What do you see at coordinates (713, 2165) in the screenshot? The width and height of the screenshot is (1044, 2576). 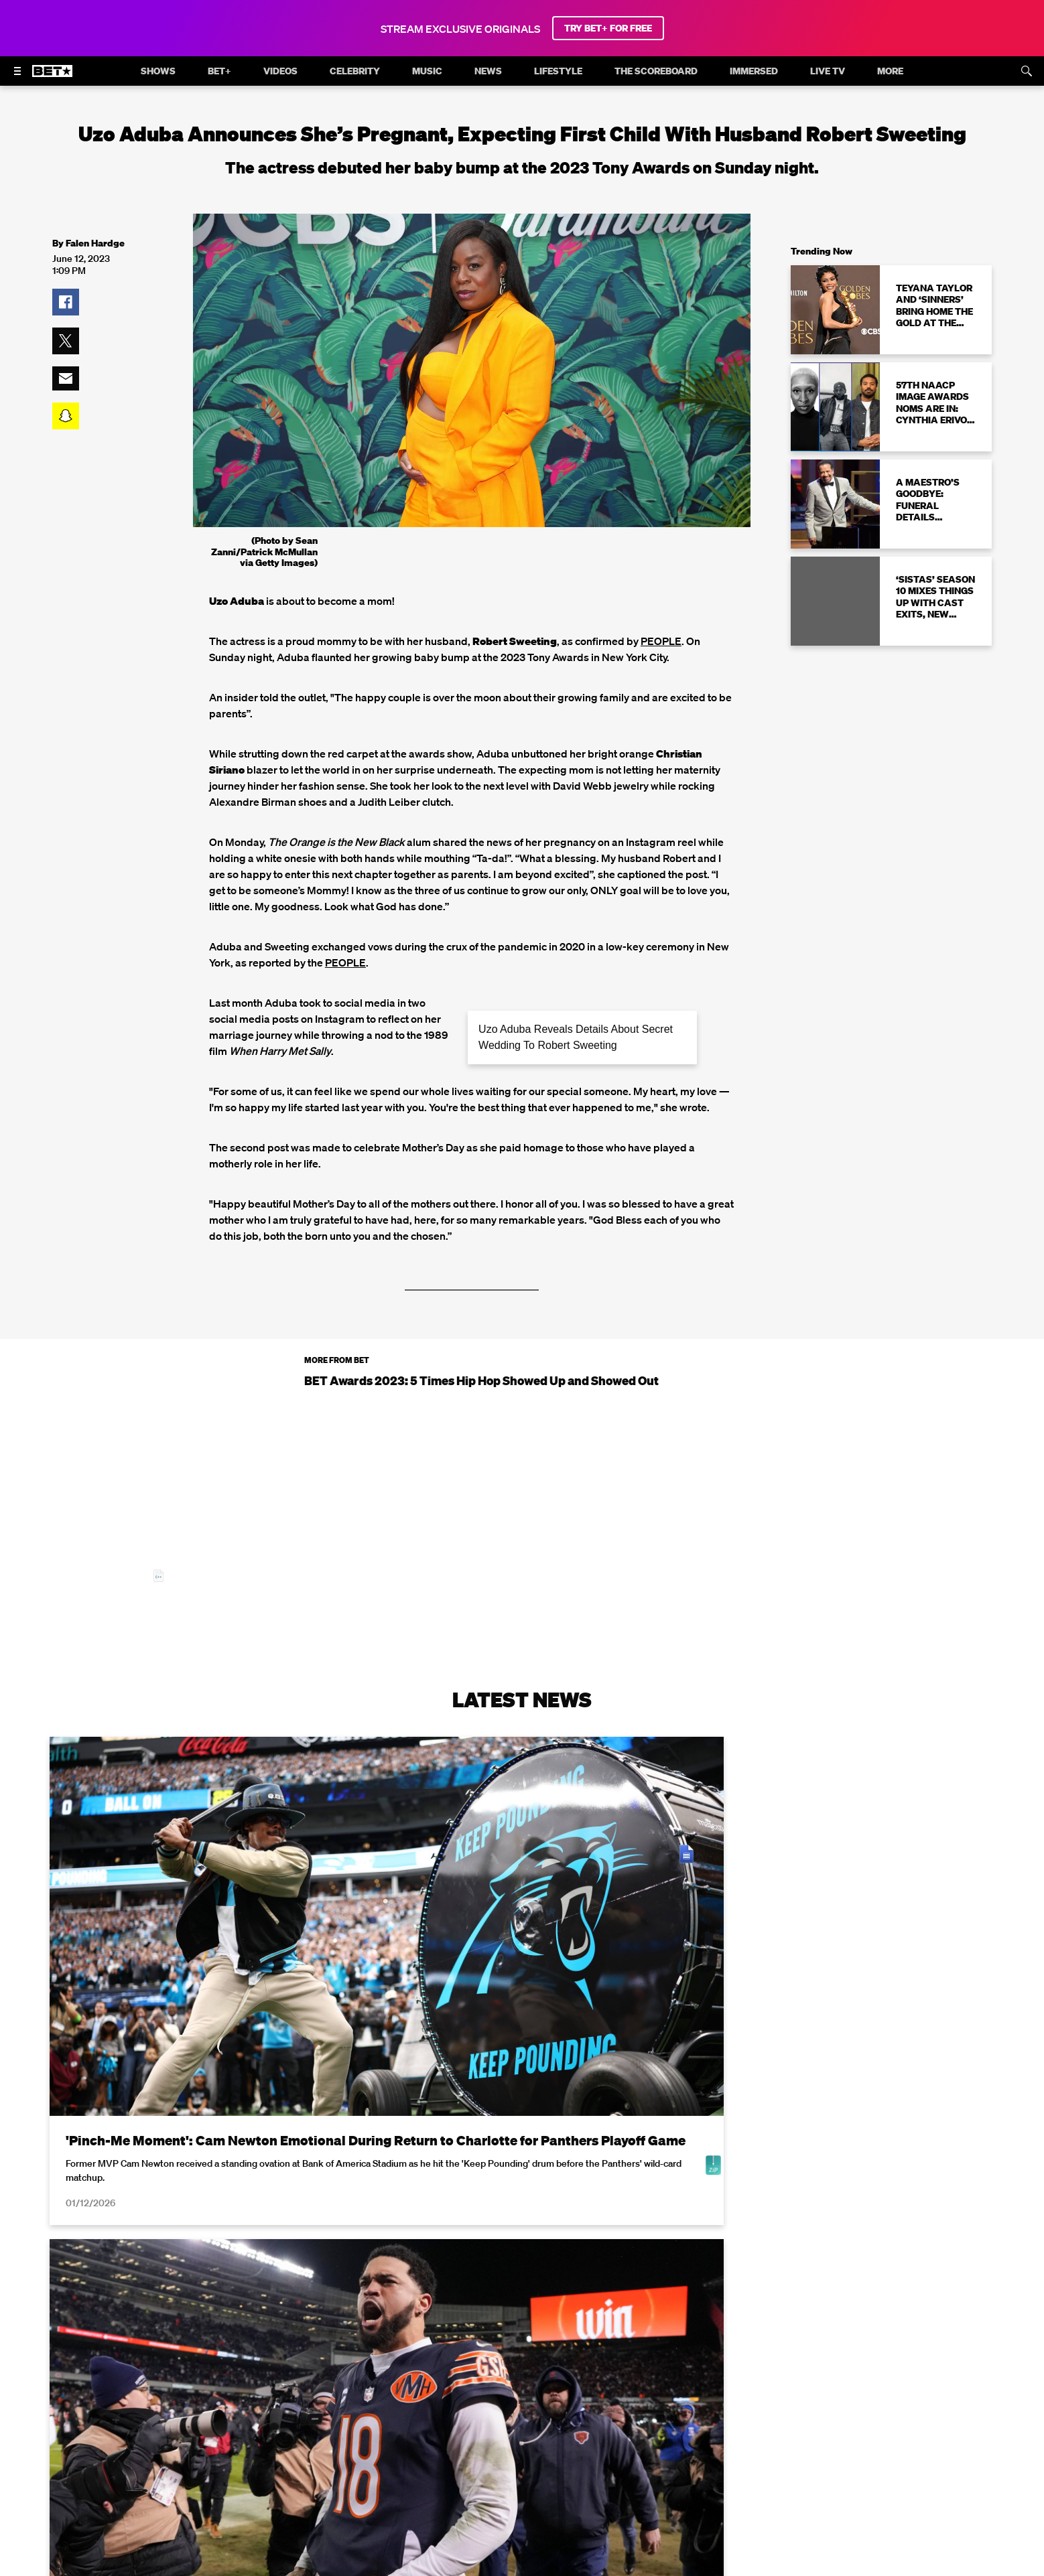 I see `a compressed zip file` at bounding box center [713, 2165].